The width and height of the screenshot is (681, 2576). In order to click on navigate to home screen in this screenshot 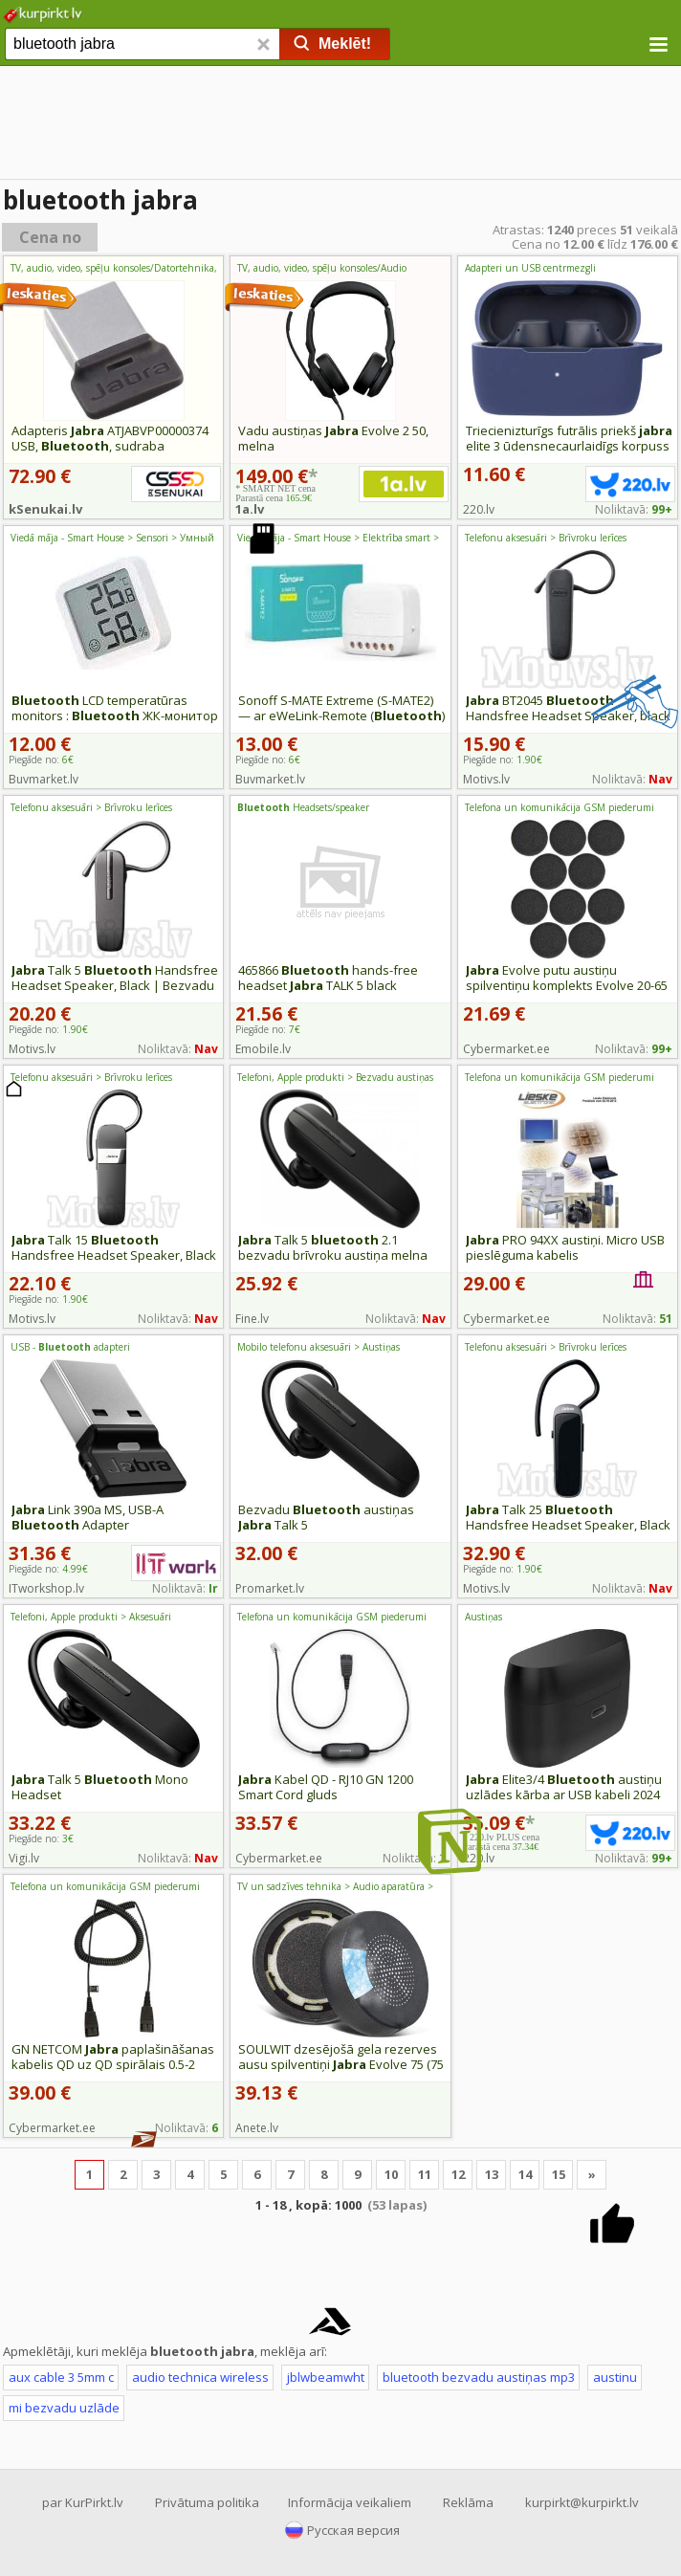, I will do `click(13, 1089)`.